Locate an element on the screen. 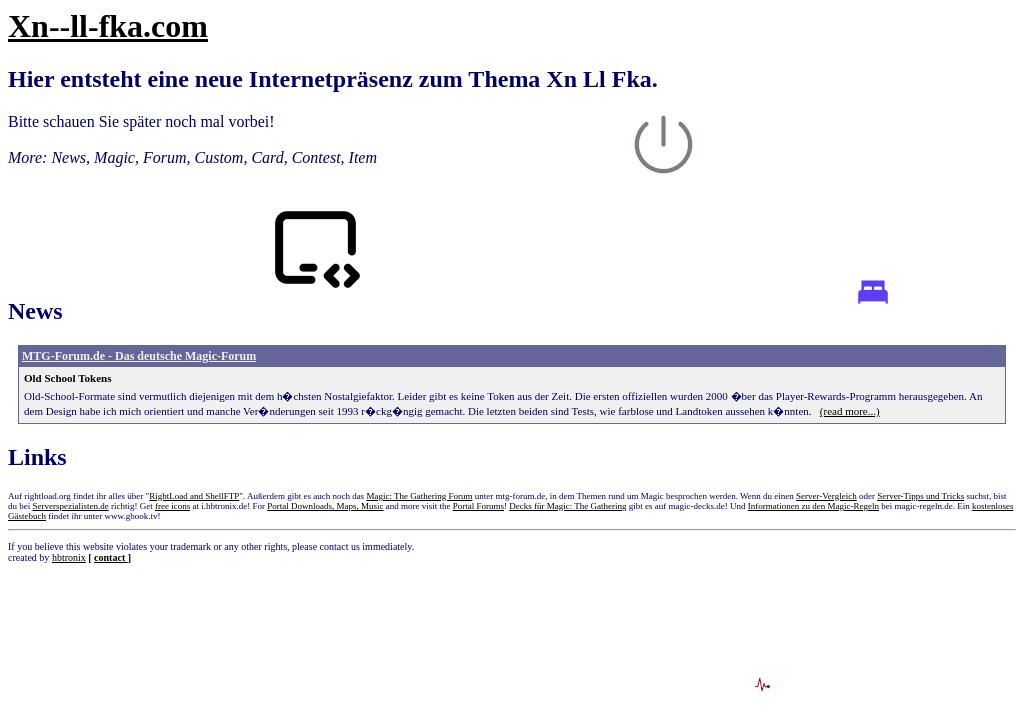 This screenshot has width=1024, height=720. turn off or shut down the device is located at coordinates (663, 144).